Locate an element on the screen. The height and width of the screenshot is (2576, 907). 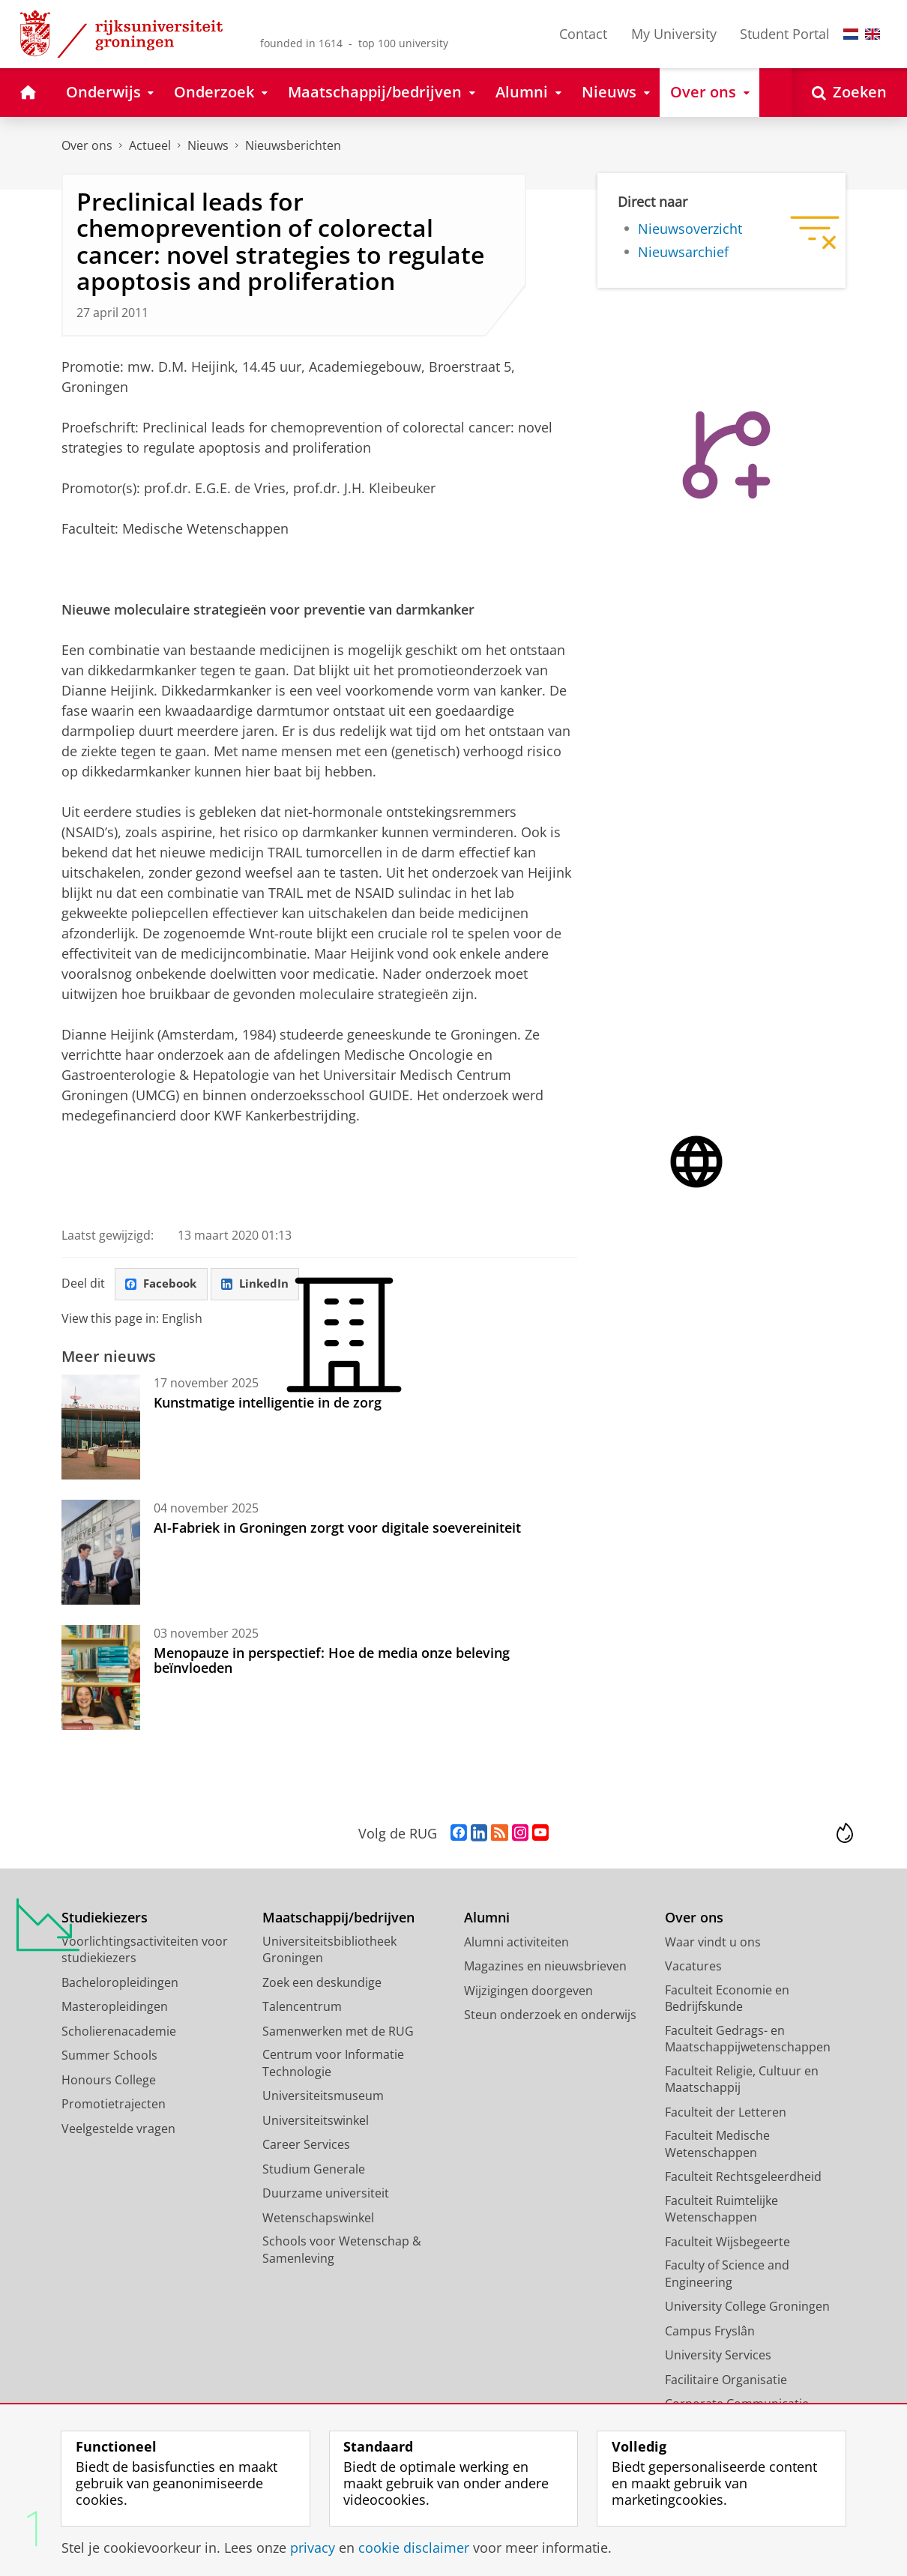
indicates trending or popular content is located at coordinates (845, 1833).